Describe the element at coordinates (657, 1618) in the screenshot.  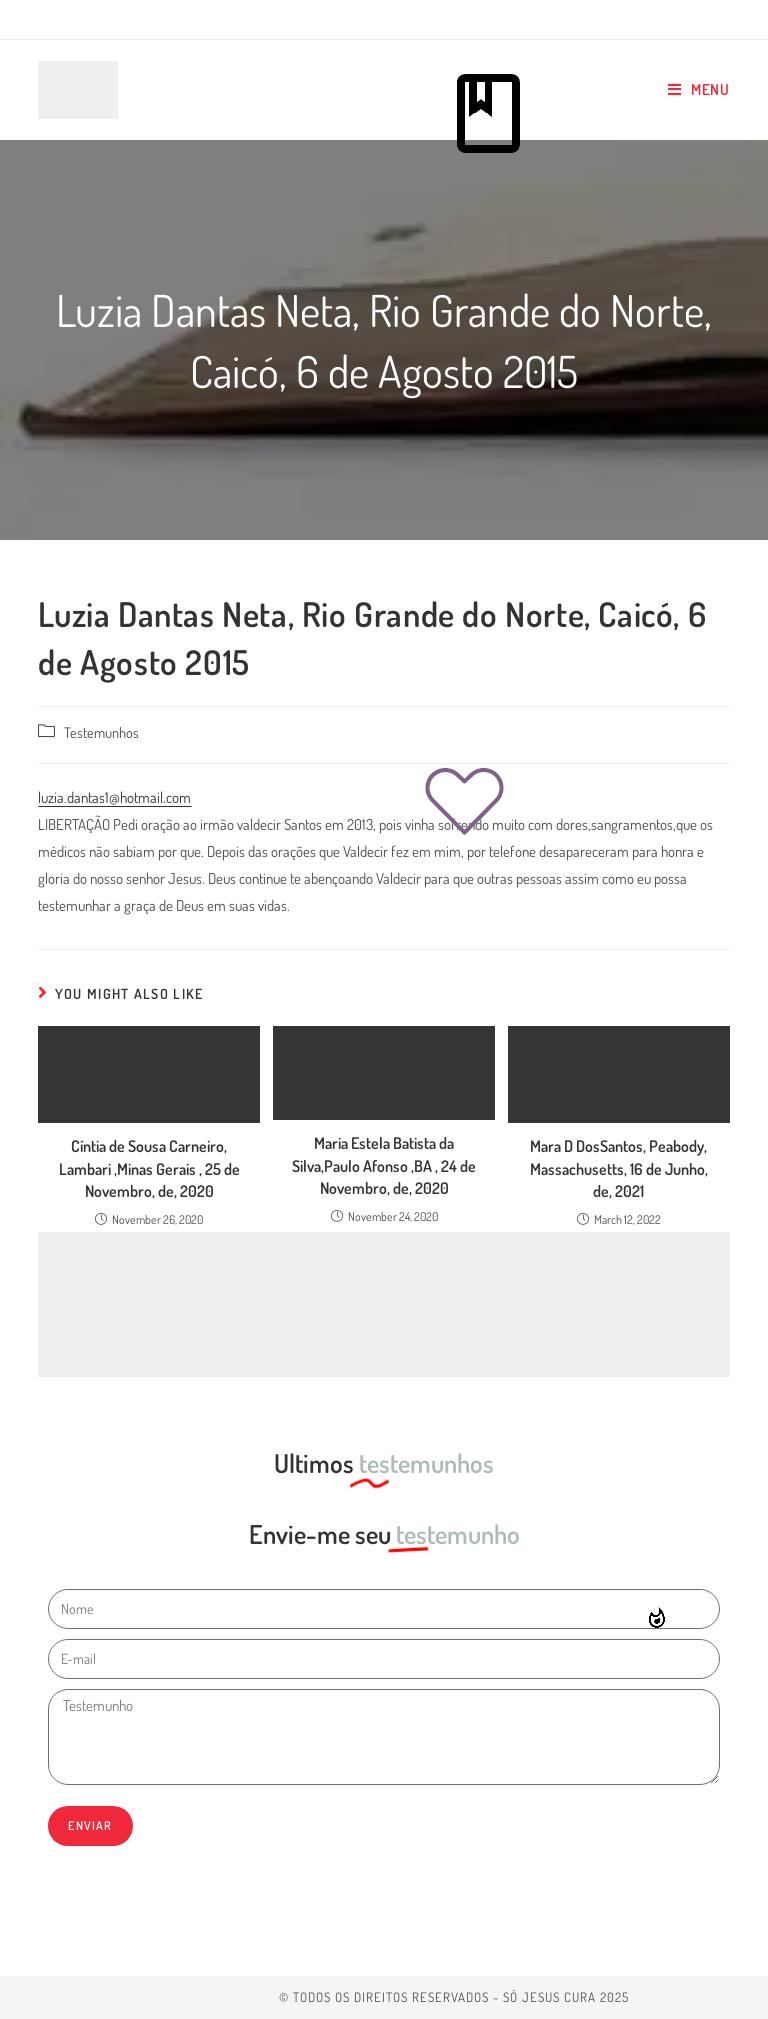
I see `view trending or popular content` at that location.